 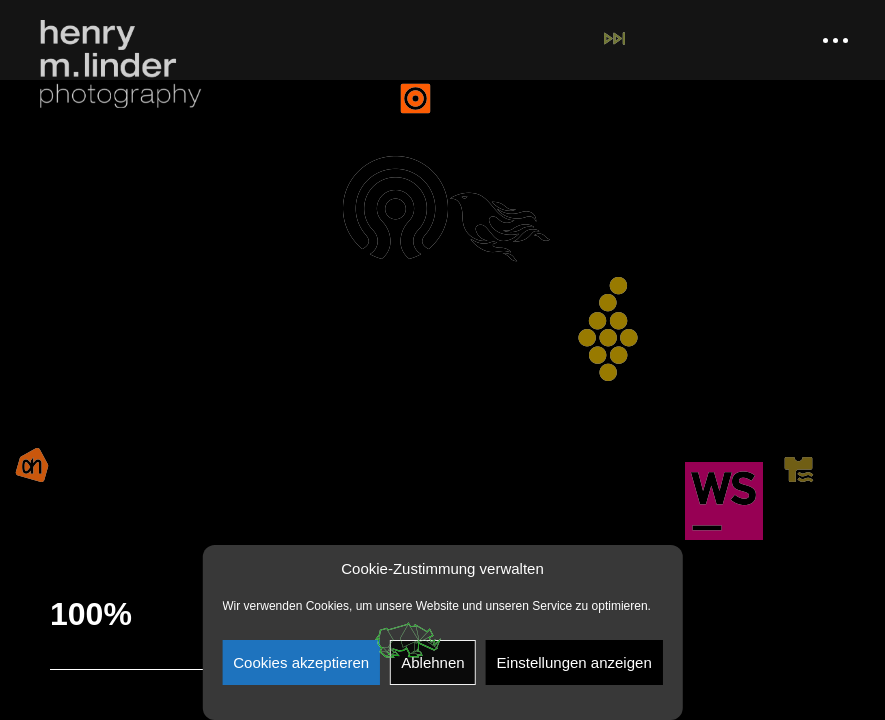 I want to click on open WebStorm IDE, so click(x=724, y=501).